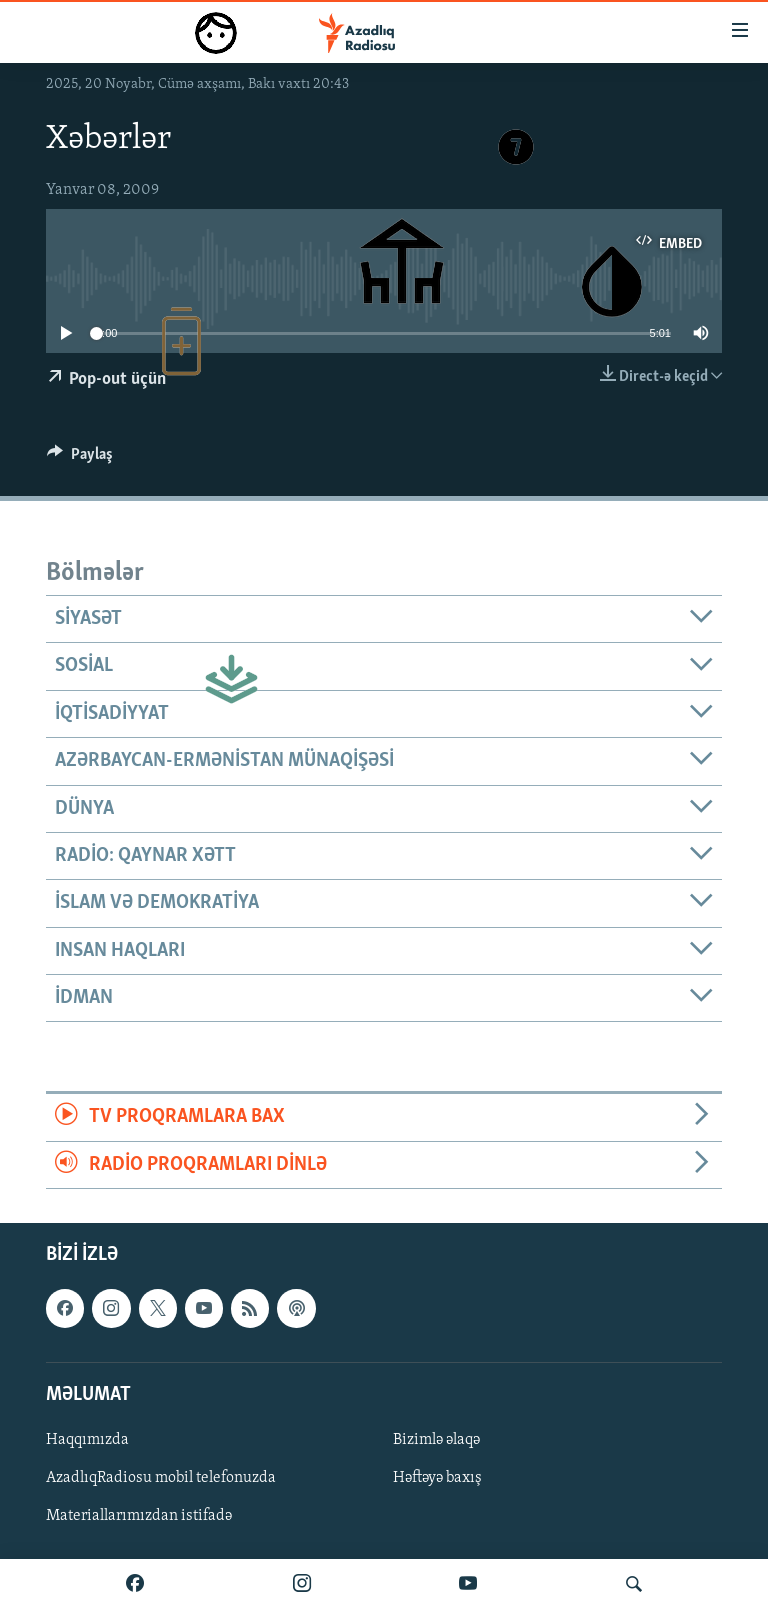  Describe the element at coordinates (231, 680) in the screenshot. I see `add item to stack` at that location.